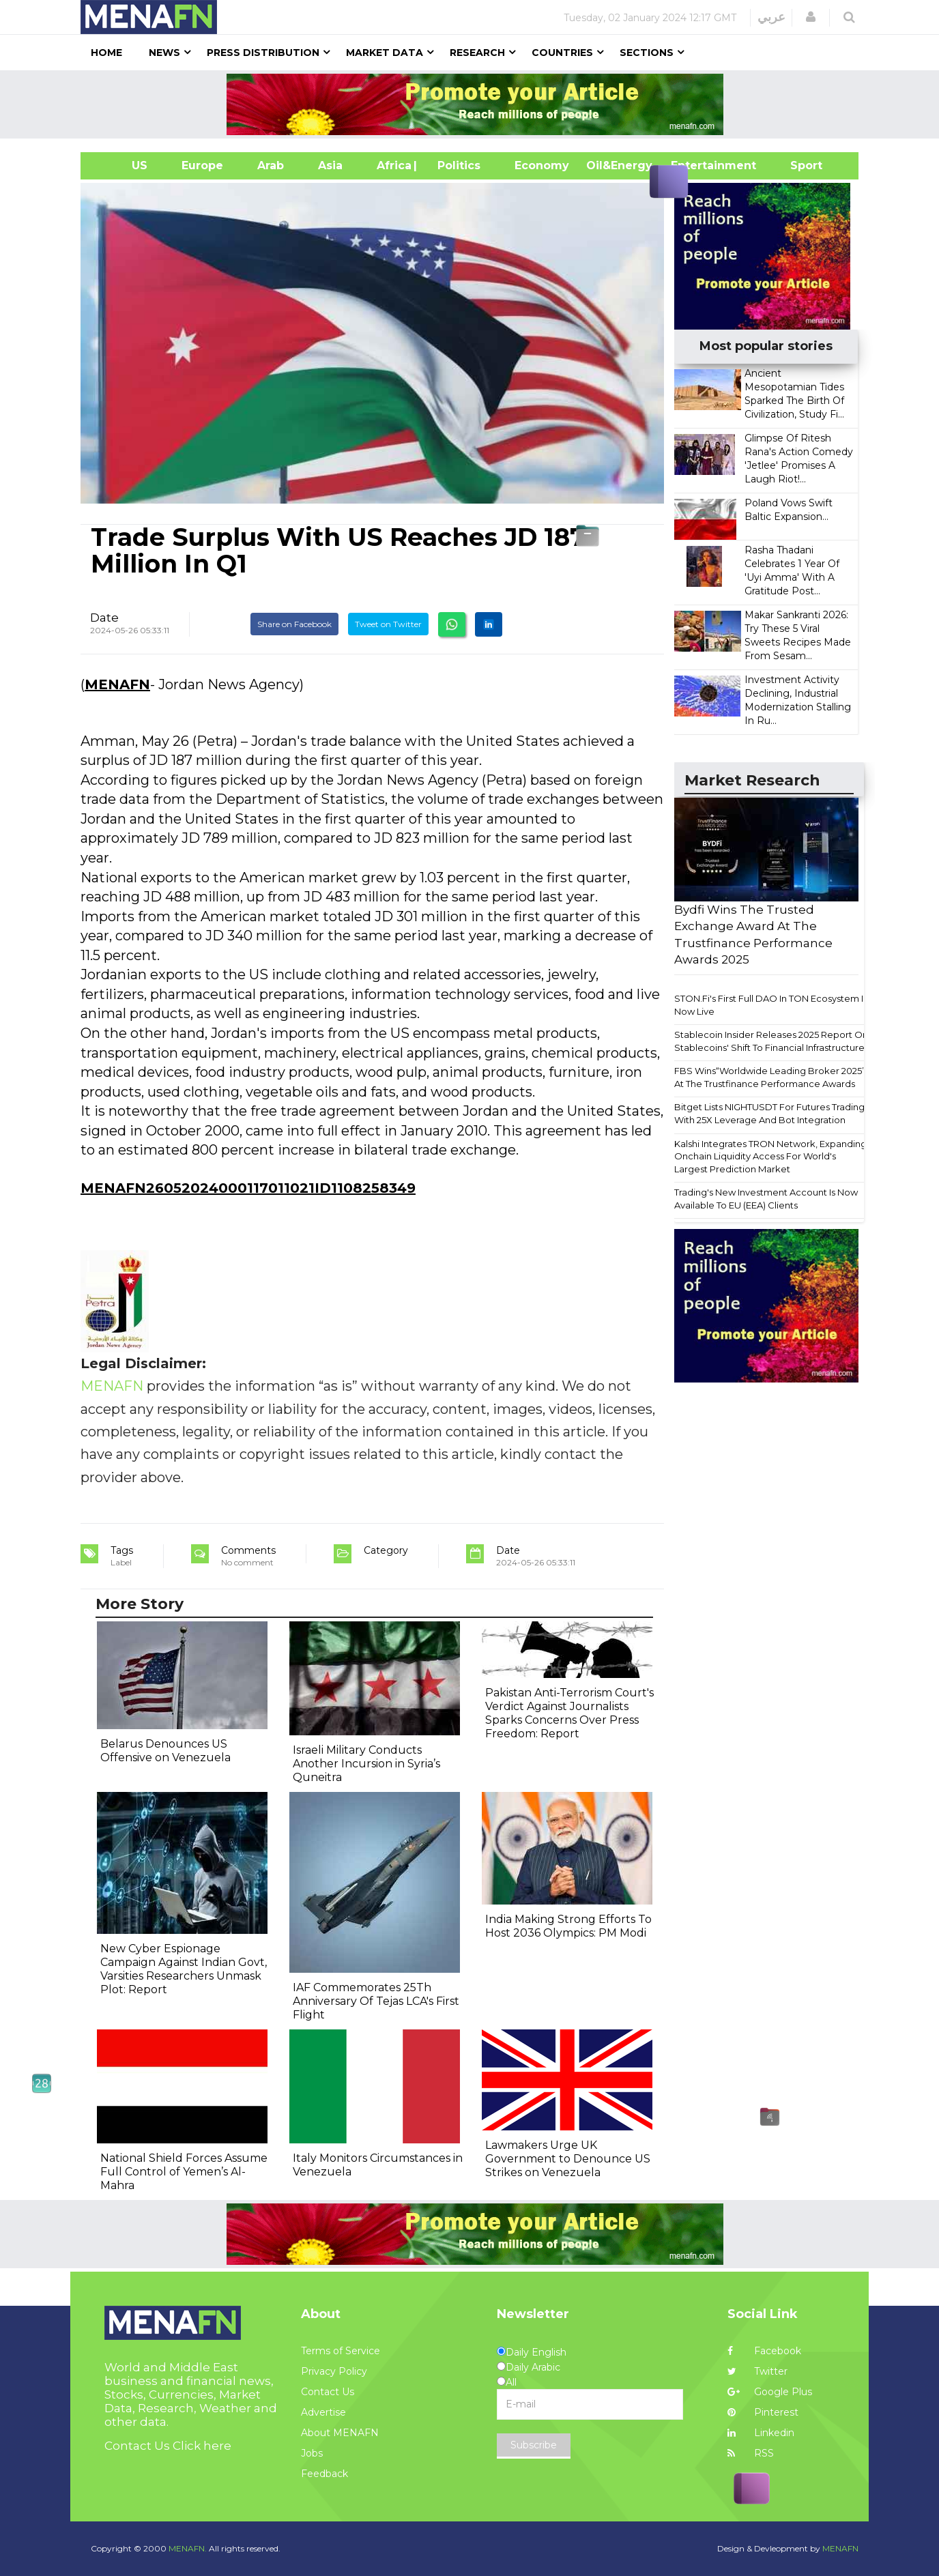 The width and height of the screenshot is (939, 2576). What do you see at coordinates (588, 536) in the screenshot?
I see `open the file manager app` at bounding box center [588, 536].